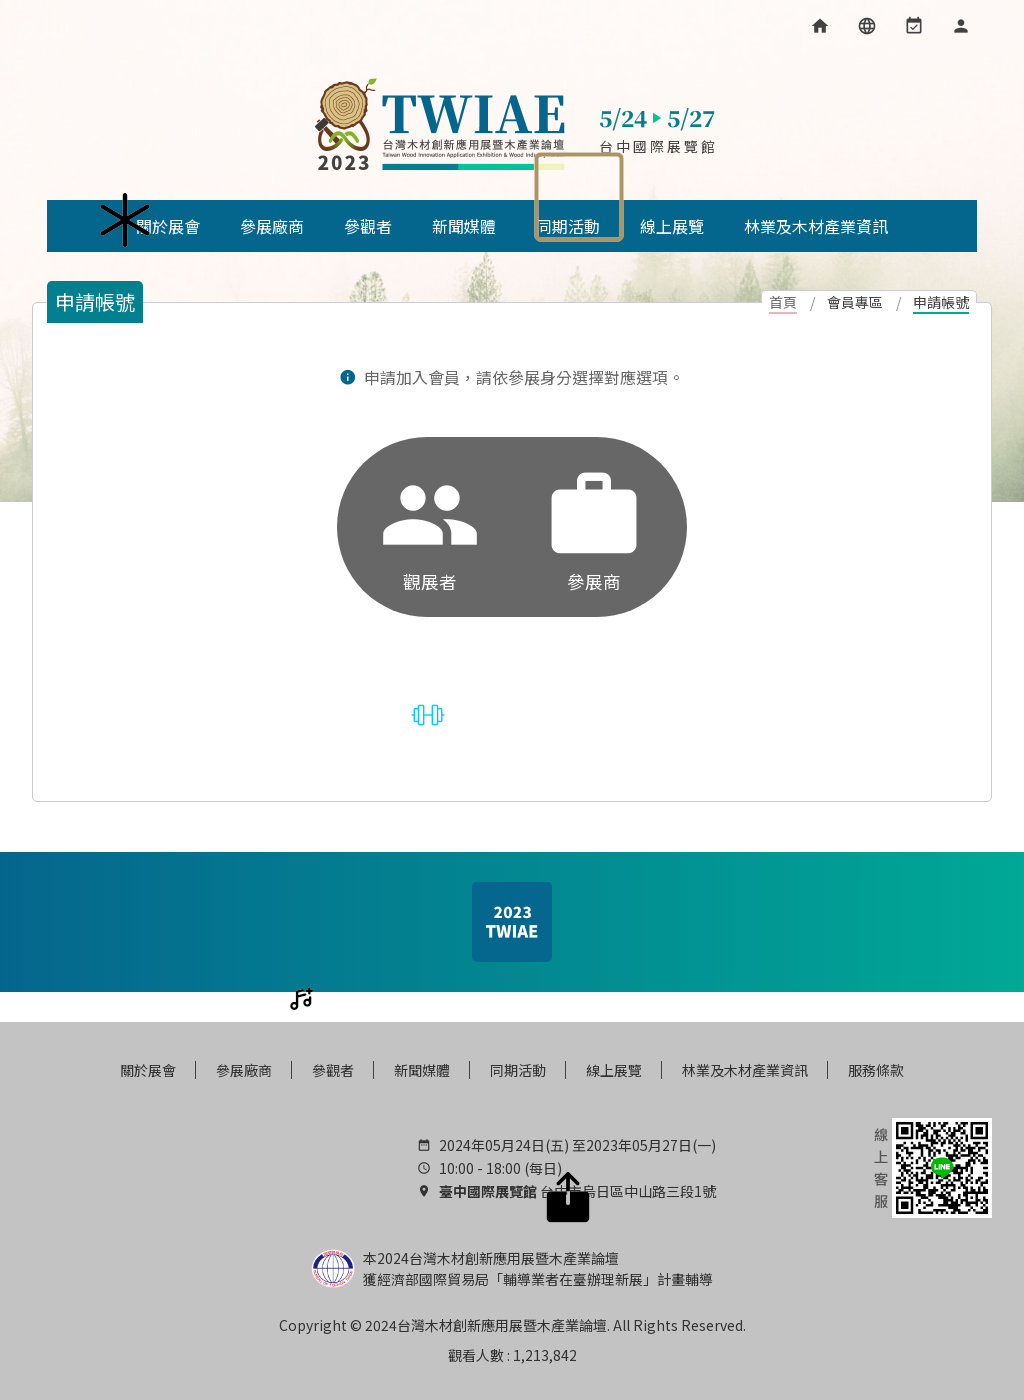 This screenshot has width=1024, height=1400. What do you see at coordinates (125, 220) in the screenshot?
I see `indicates a required field in a form` at bounding box center [125, 220].